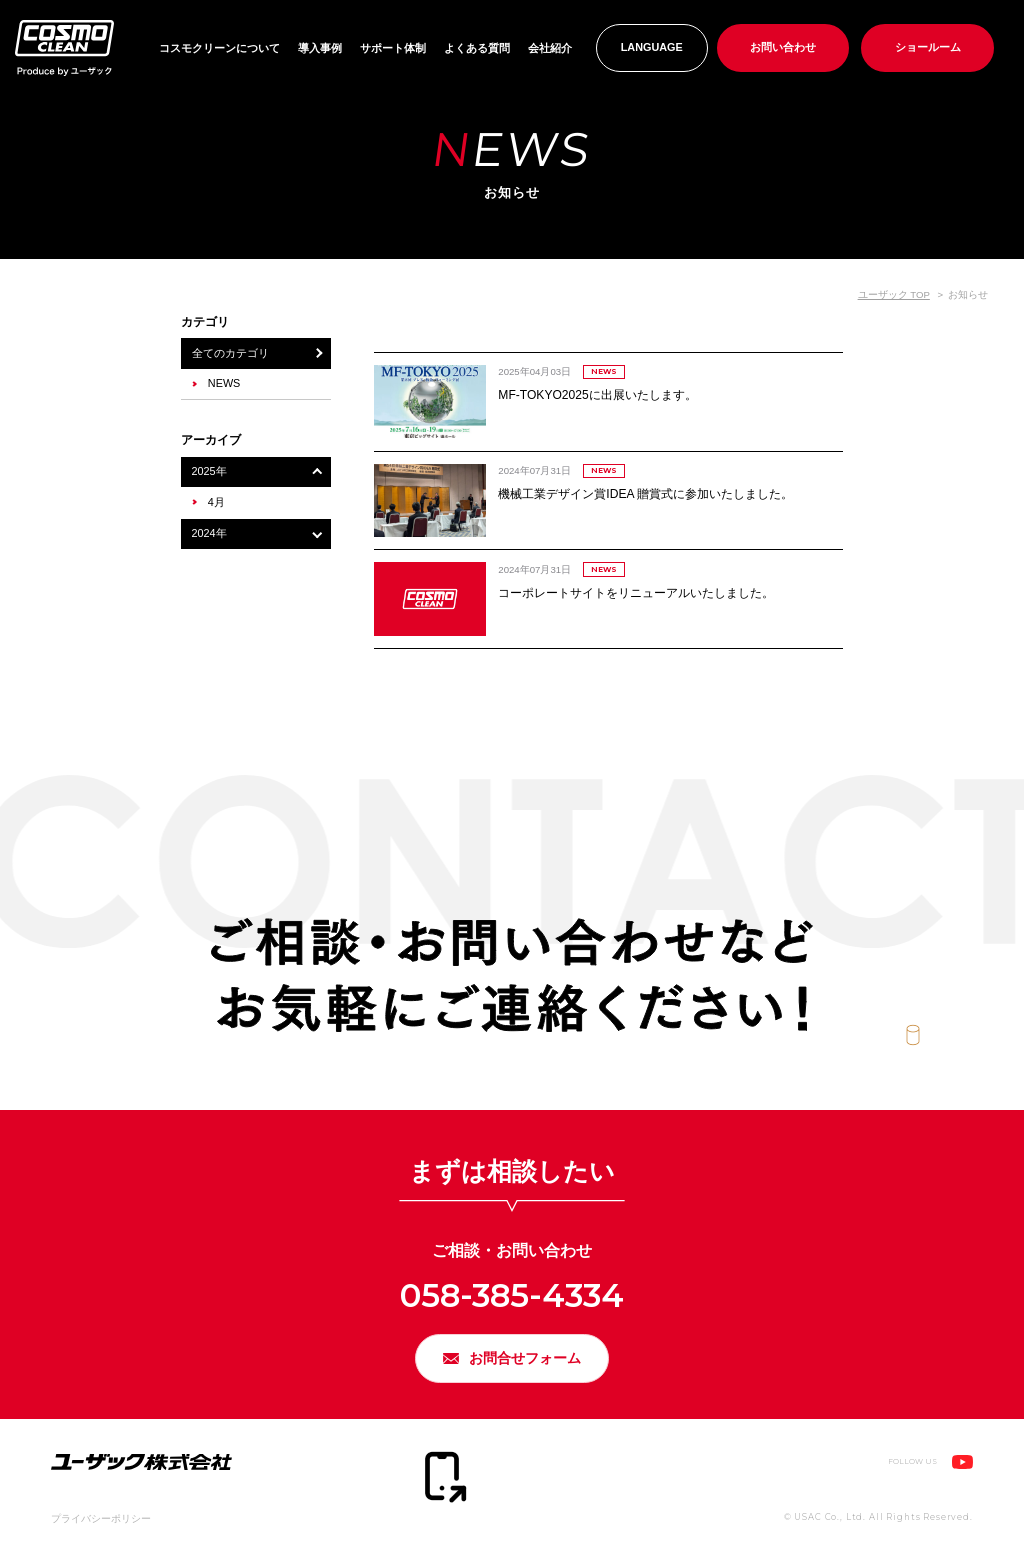 The height and width of the screenshot is (1555, 1024). I want to click on share content from your mobile device, so click(442, 1476).